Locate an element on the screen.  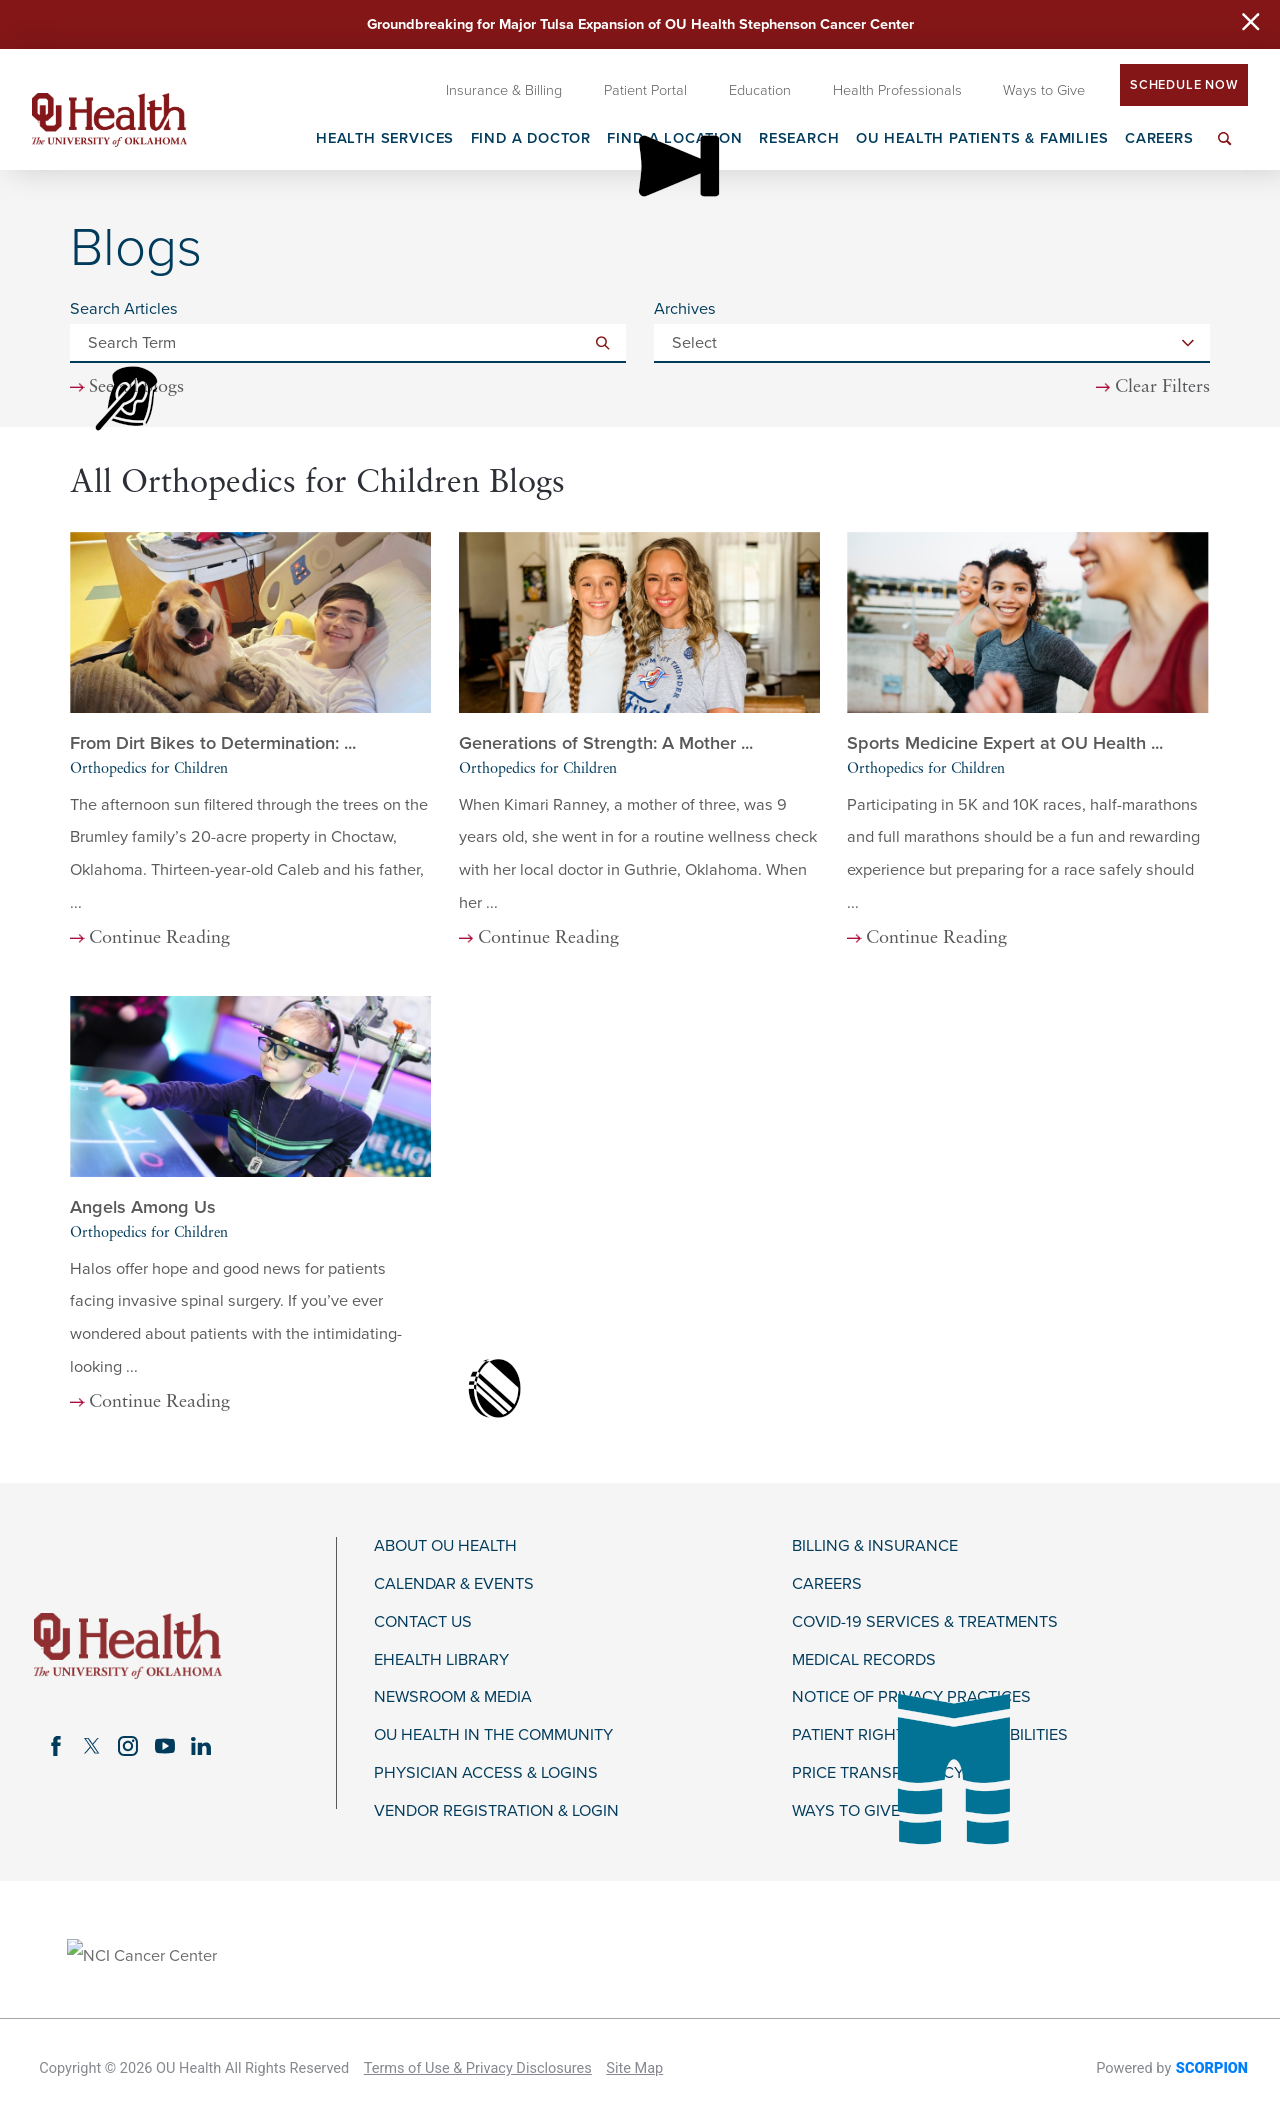
equip armored leg gear is located at coordinates (954, 1769).